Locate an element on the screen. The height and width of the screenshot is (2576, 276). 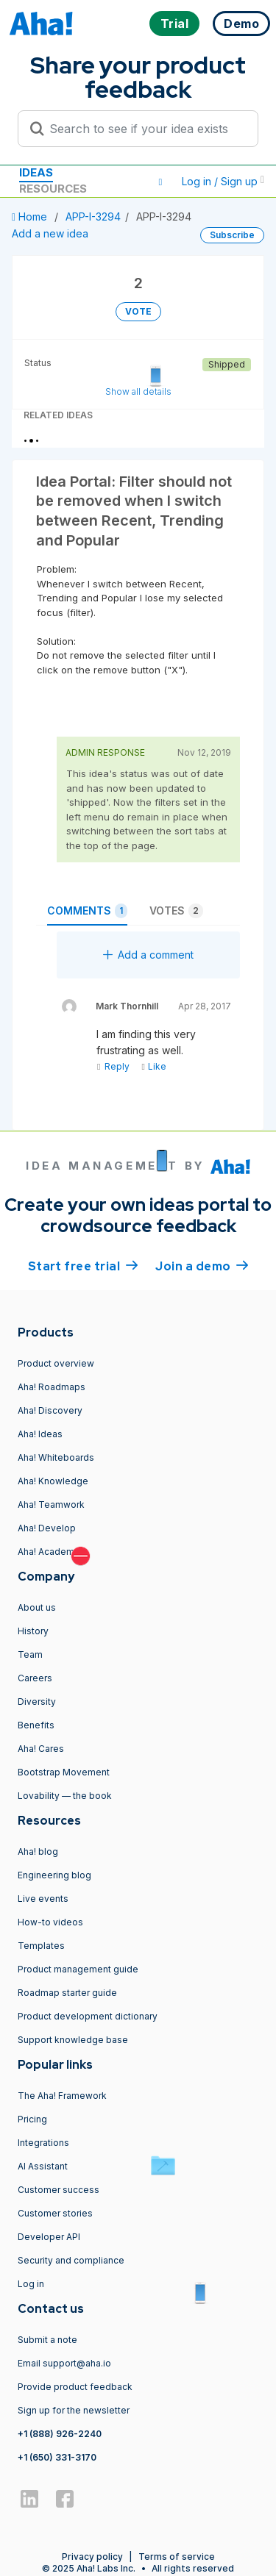
open developer tools and resources folder is located at coordinates (163, 2165).